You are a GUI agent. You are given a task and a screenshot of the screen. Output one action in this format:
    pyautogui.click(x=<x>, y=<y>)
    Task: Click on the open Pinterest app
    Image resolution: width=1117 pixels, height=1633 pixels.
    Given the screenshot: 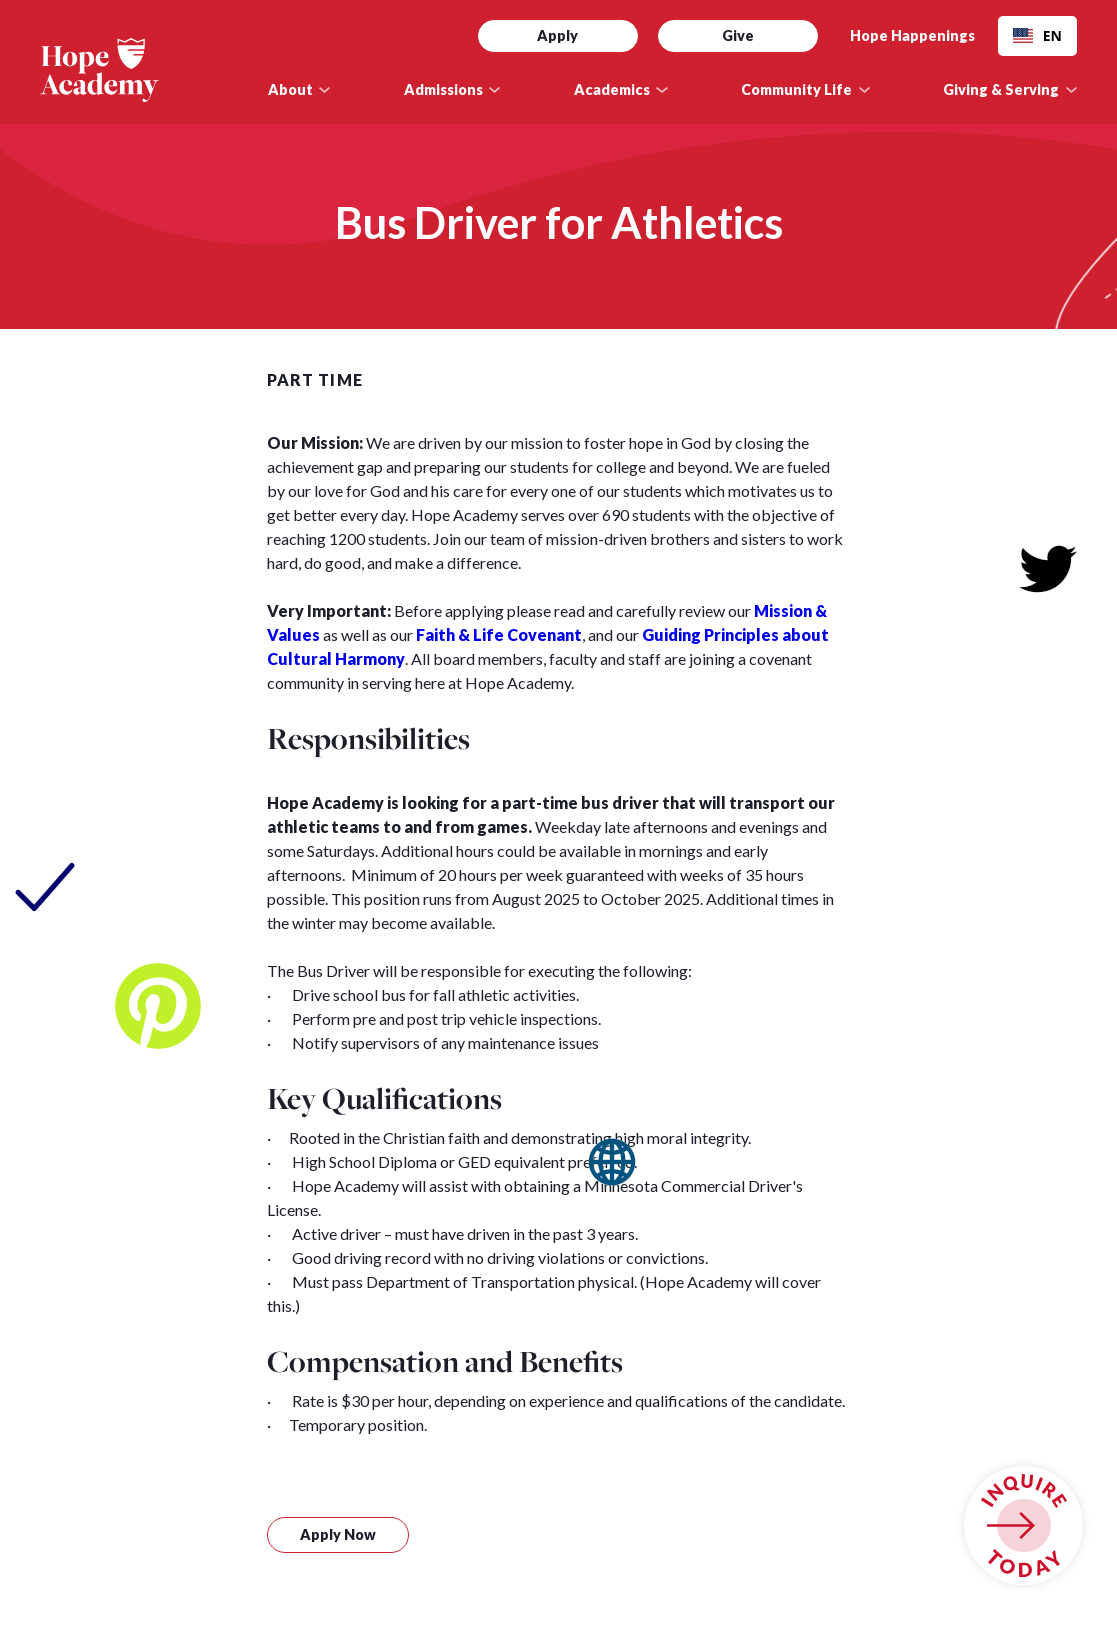 What is the action you would take?
    pyautogui.click(x=158, y=1006)
    